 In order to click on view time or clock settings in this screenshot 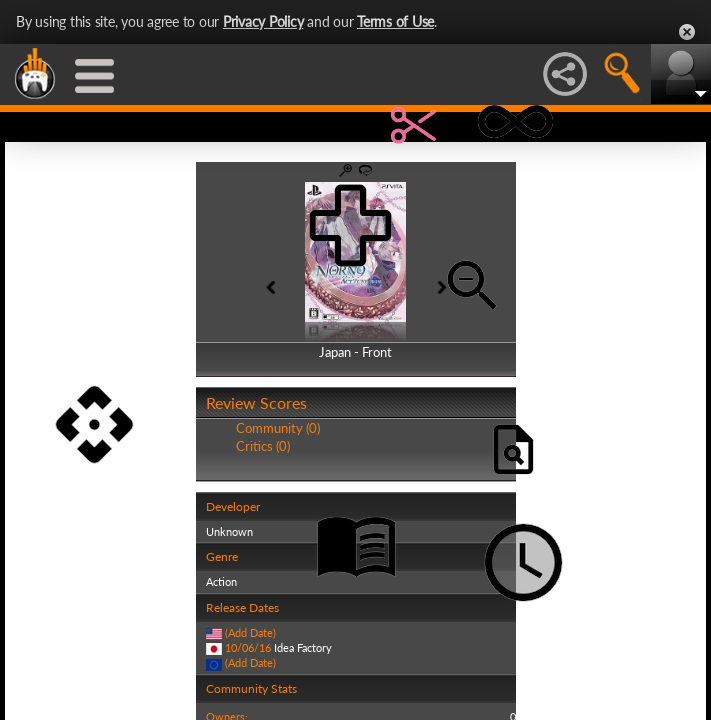, I will do `click(523, 562)`.